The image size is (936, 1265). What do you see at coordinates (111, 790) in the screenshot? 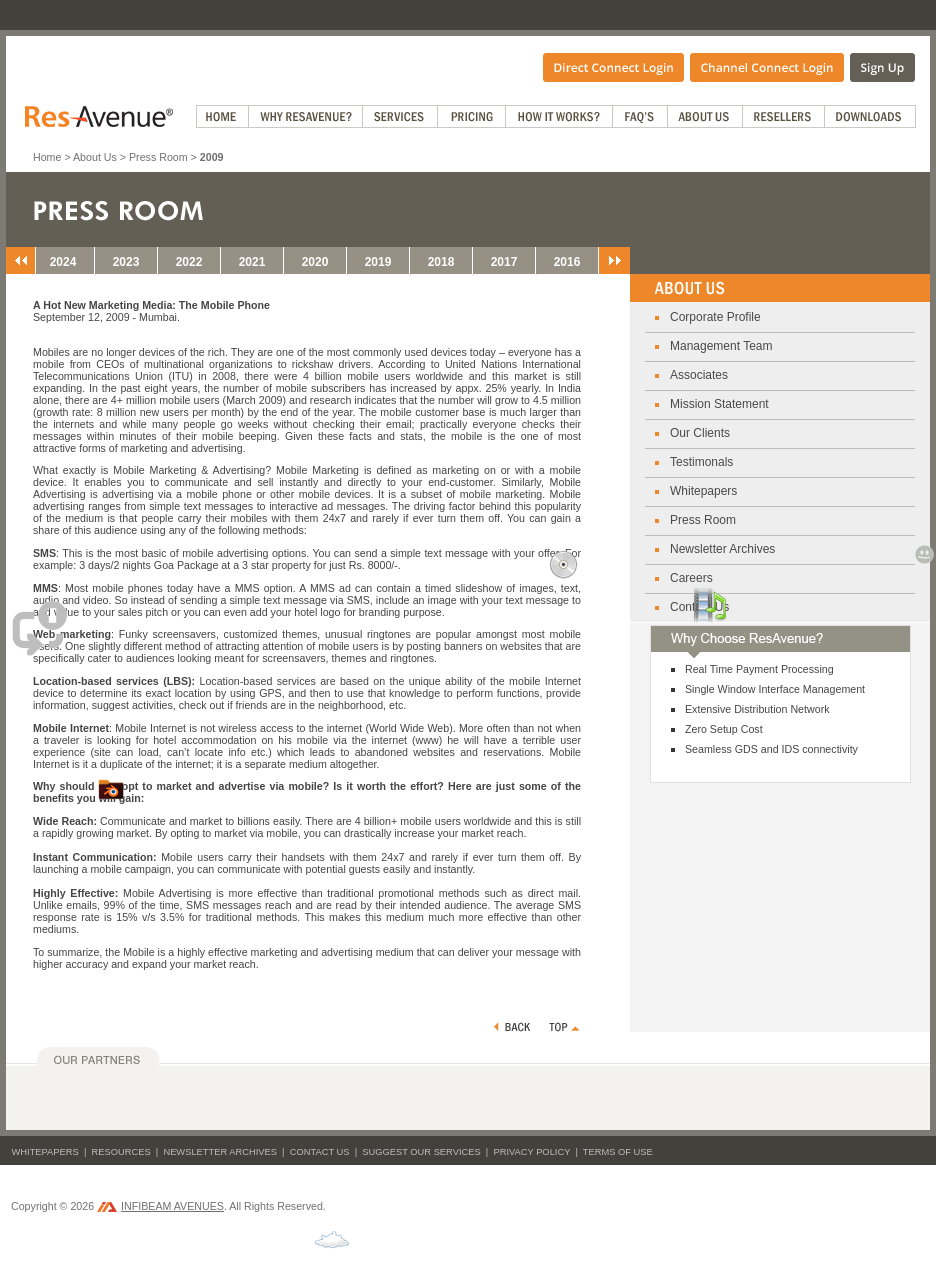
I see `open folder containing Blender project files` at bounding box center [111, 790].